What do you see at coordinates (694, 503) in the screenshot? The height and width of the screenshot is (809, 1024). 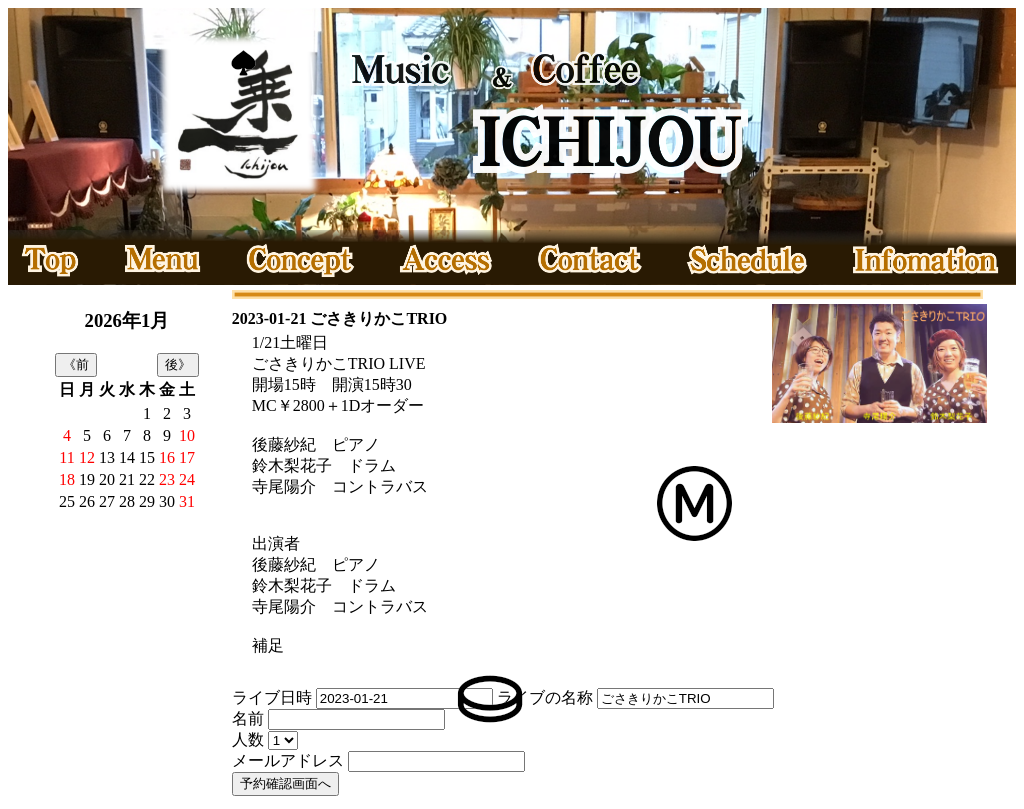 I see `open the Paris Metro transit app` at bounding box center [694, 503].